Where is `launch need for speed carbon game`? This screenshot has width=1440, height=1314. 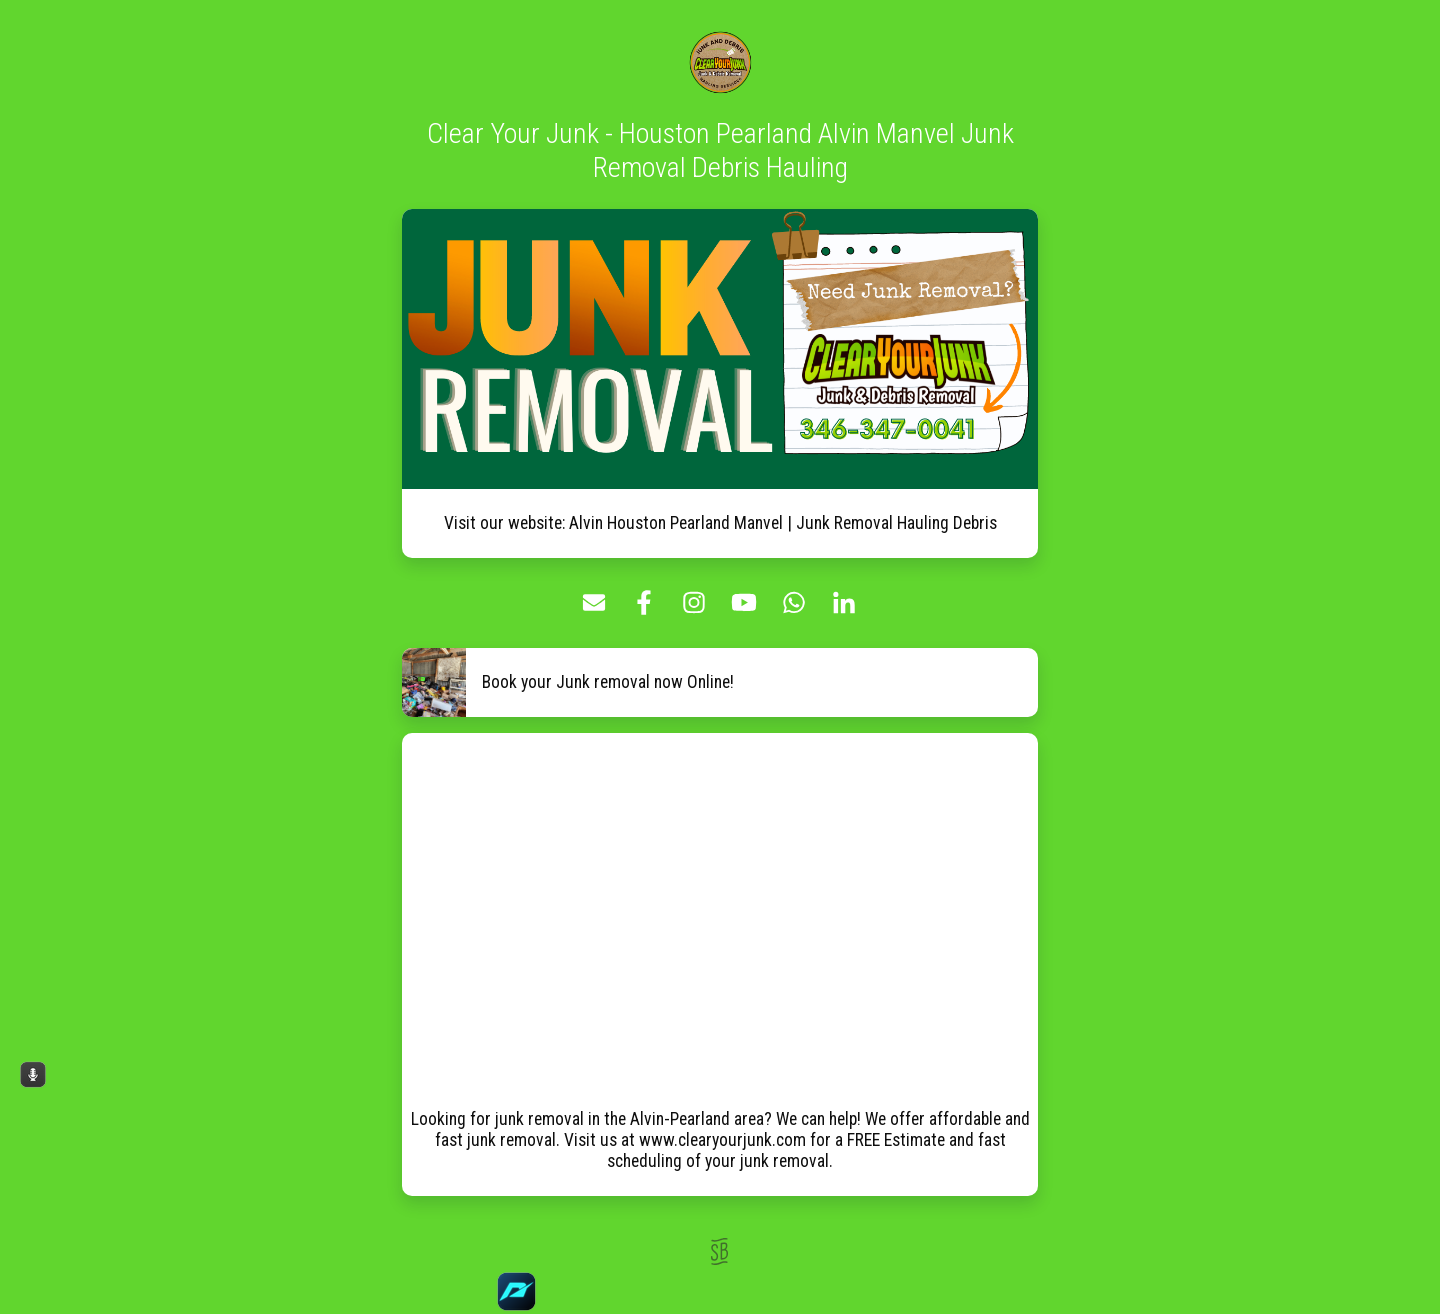 launch need for speed carbon game is located at coordinates (516, 1291).